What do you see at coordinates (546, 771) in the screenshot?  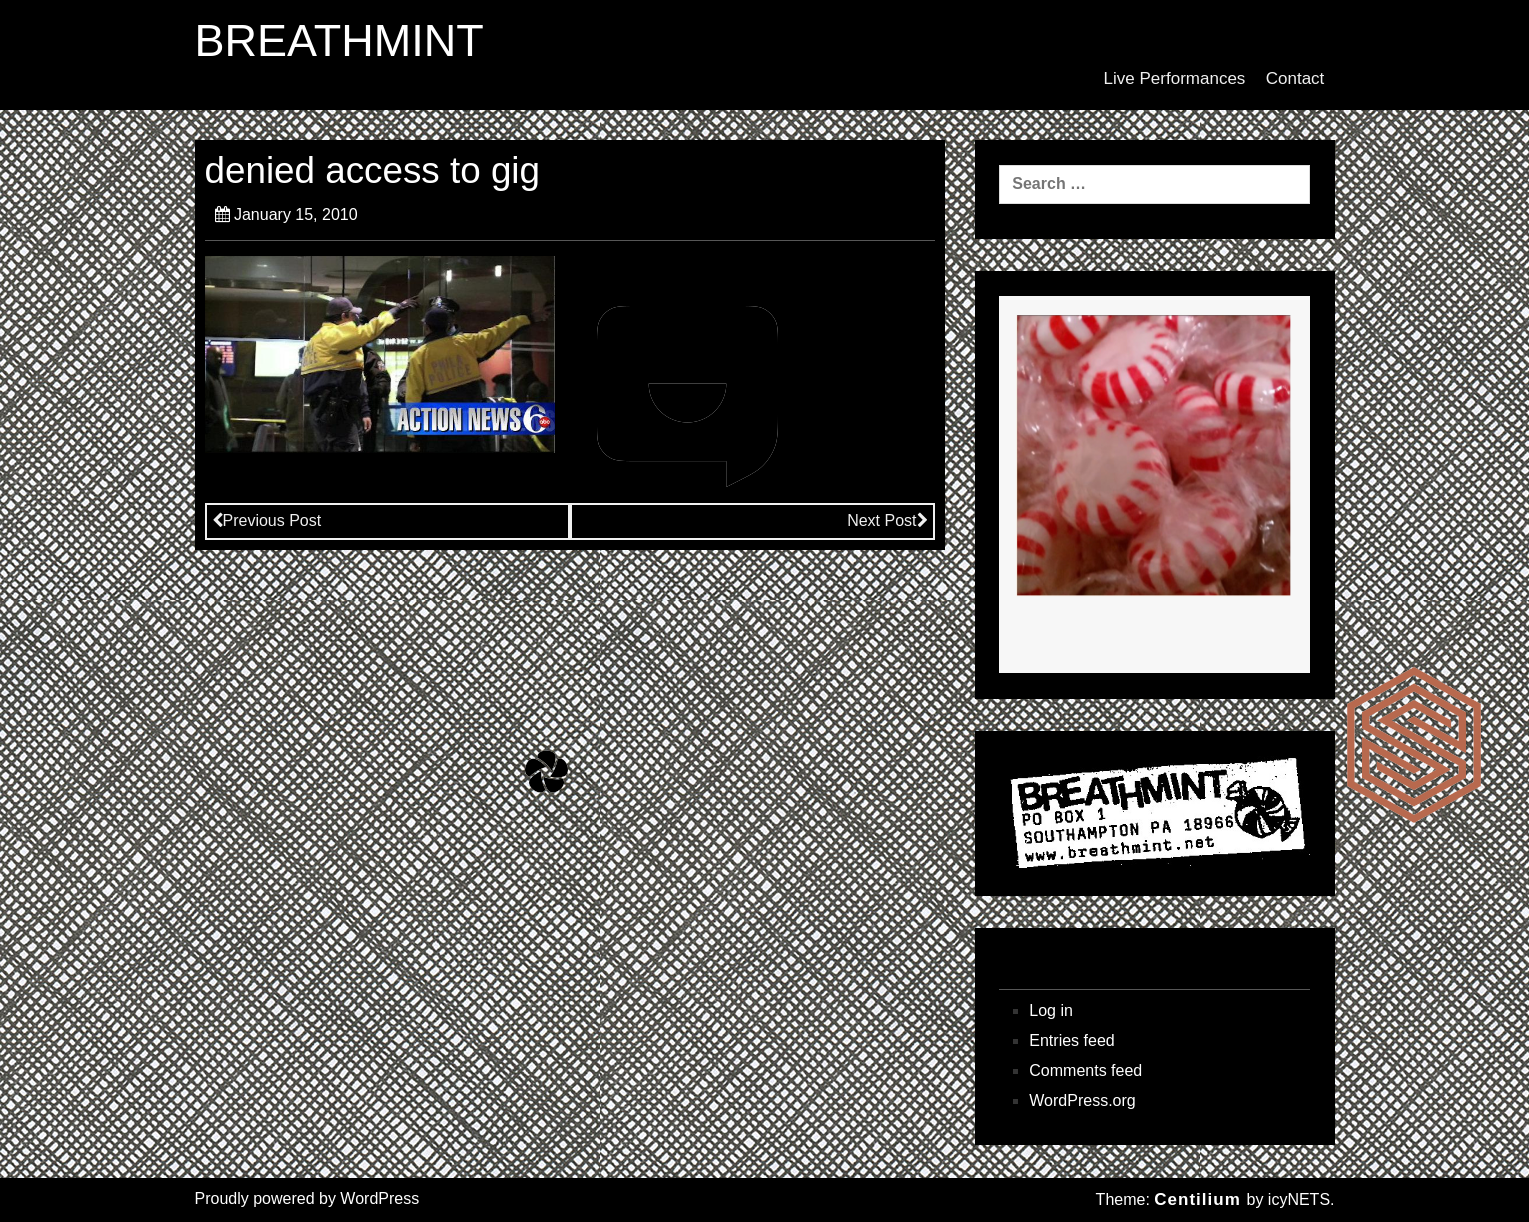 I see `open immich photo management app` at bounding box center [546, 771].